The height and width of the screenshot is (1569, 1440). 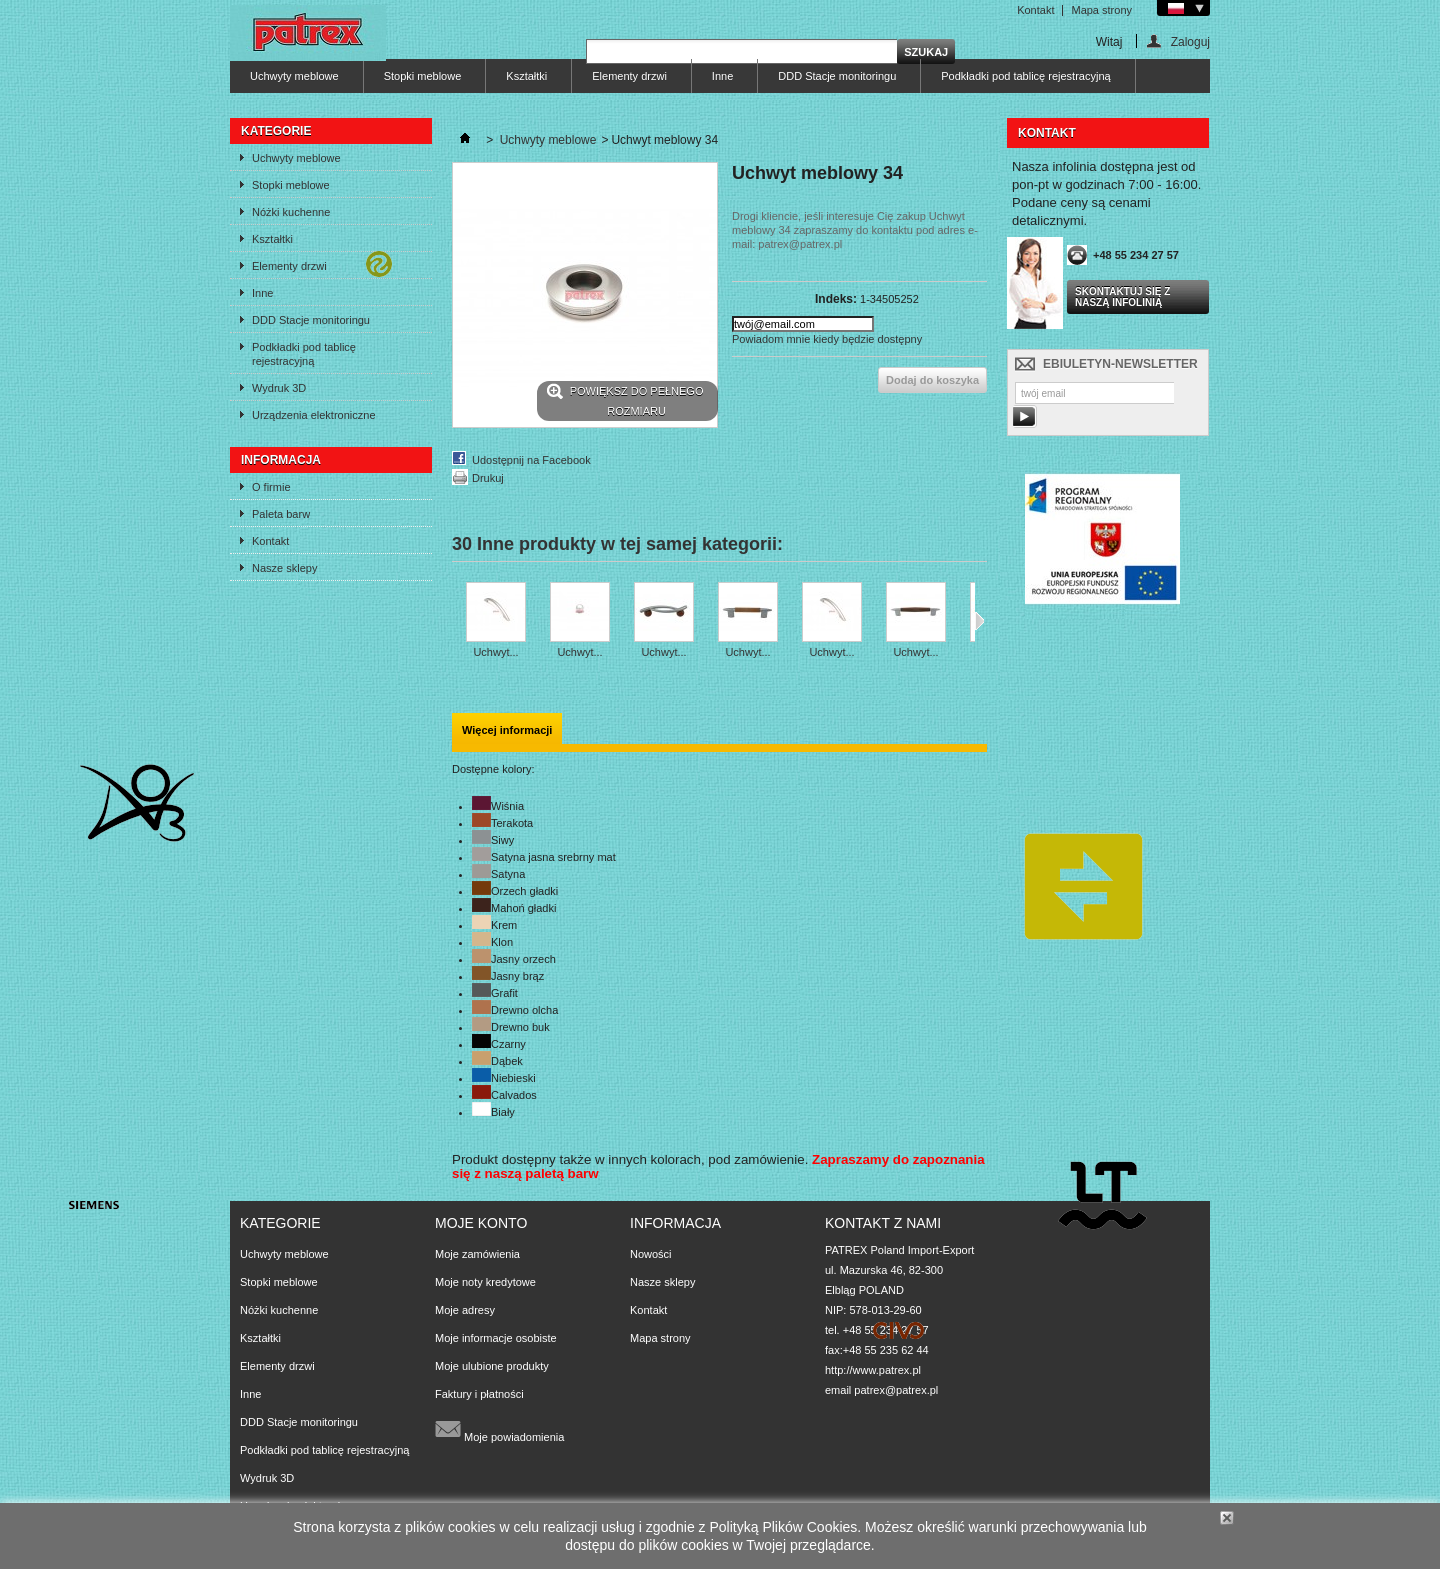 I want to click on Siemens company logo, so click(x=94, y=1205).